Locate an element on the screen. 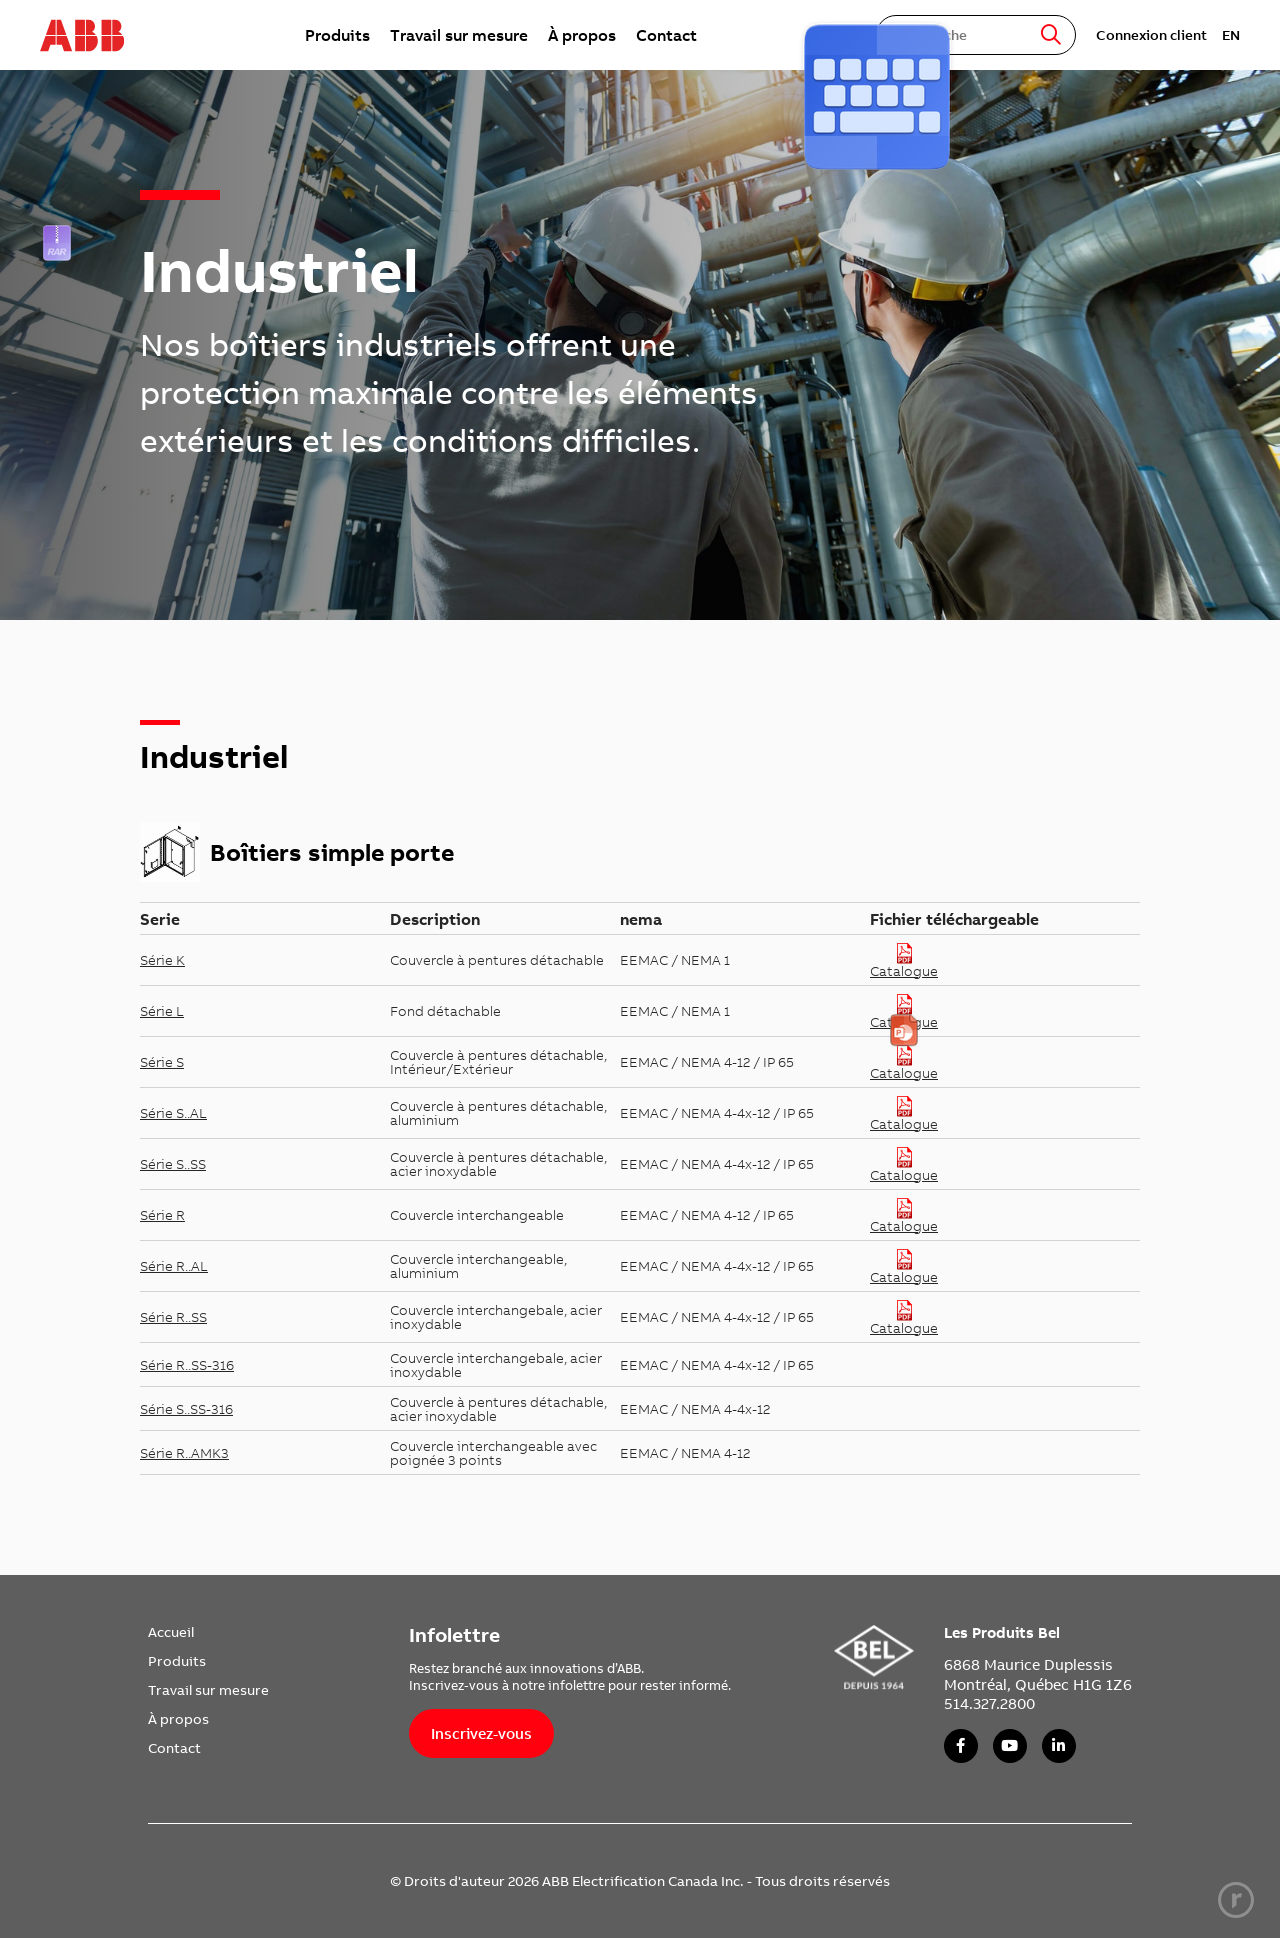  access keyboard and input device settings is located at coordinates (877, 97).